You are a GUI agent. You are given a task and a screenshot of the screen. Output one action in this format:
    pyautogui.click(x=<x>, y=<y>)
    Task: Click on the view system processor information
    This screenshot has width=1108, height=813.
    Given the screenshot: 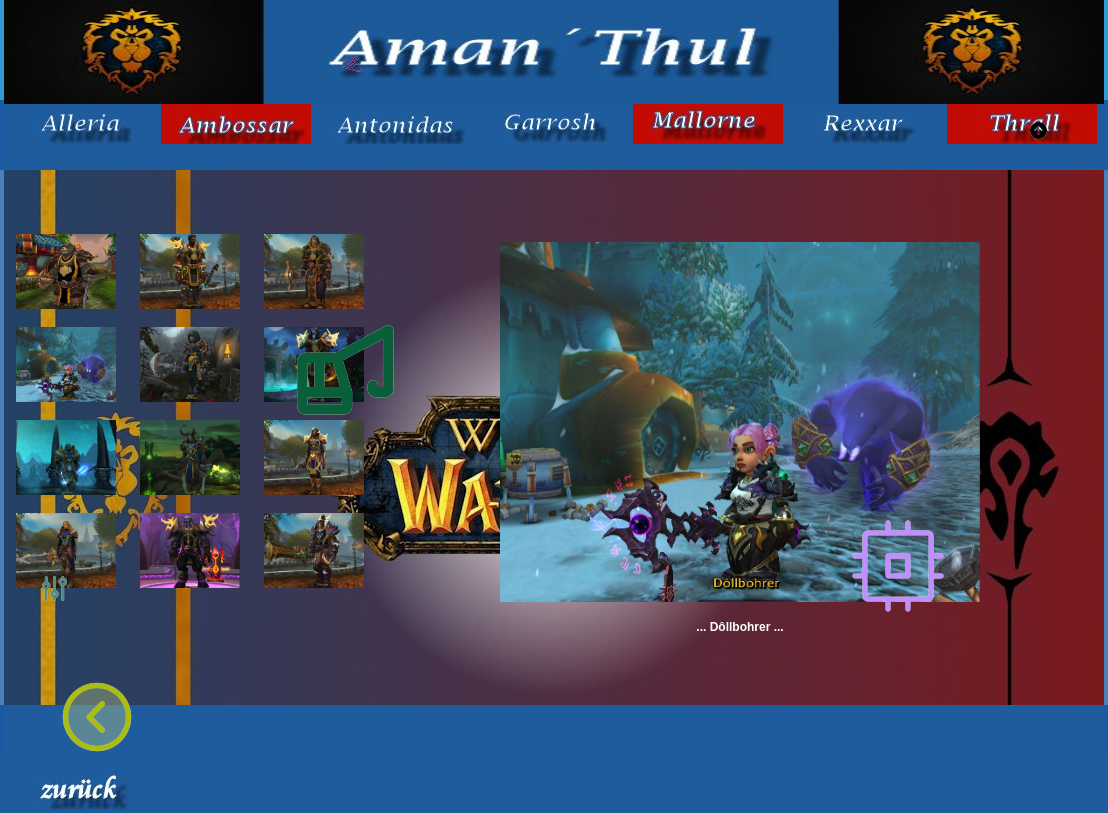 What is the action you would take?
    pyautogui.click(x=898, y=566)
    